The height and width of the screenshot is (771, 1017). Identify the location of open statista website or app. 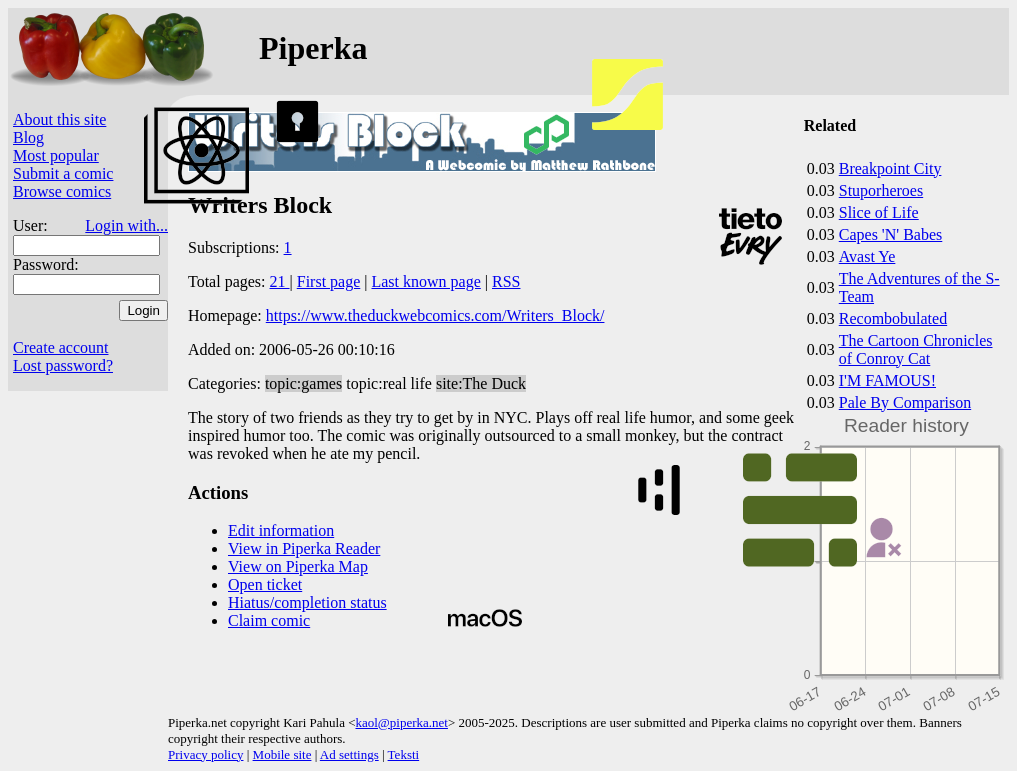
(627, 94).